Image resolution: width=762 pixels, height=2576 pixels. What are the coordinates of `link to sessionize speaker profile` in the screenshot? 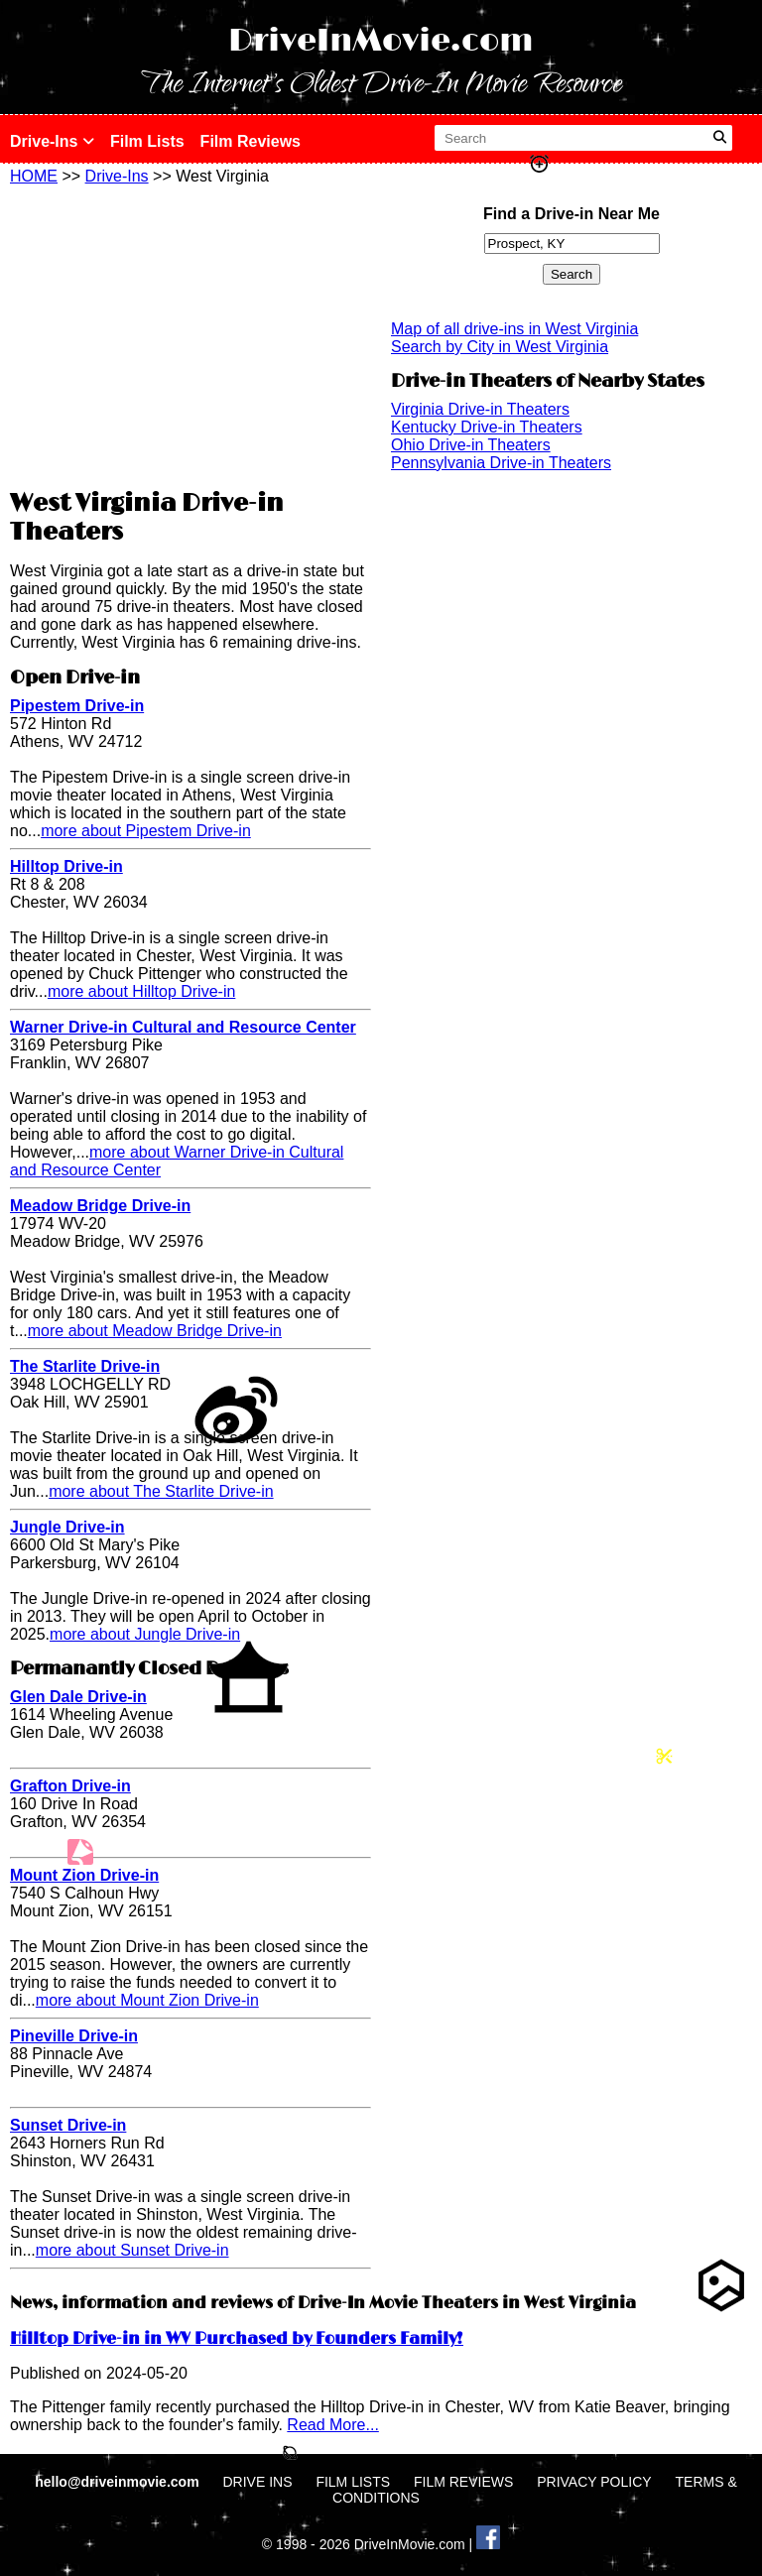 It's located at (80, 1852).